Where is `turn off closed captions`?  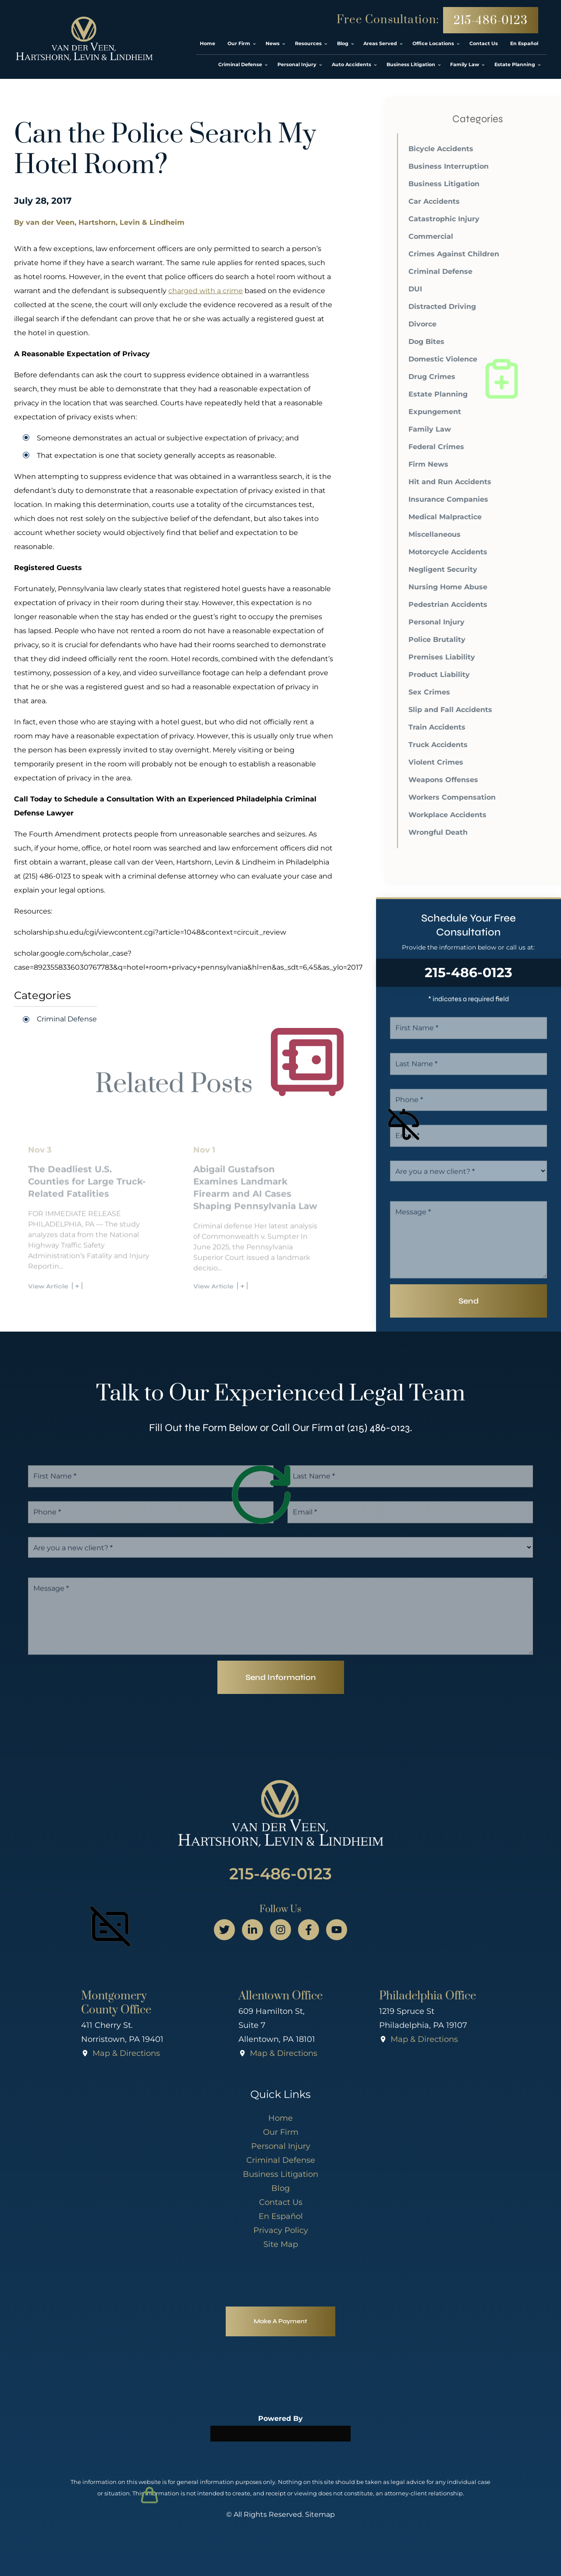
turn off closed captions is located at coordinates (110, 1926).